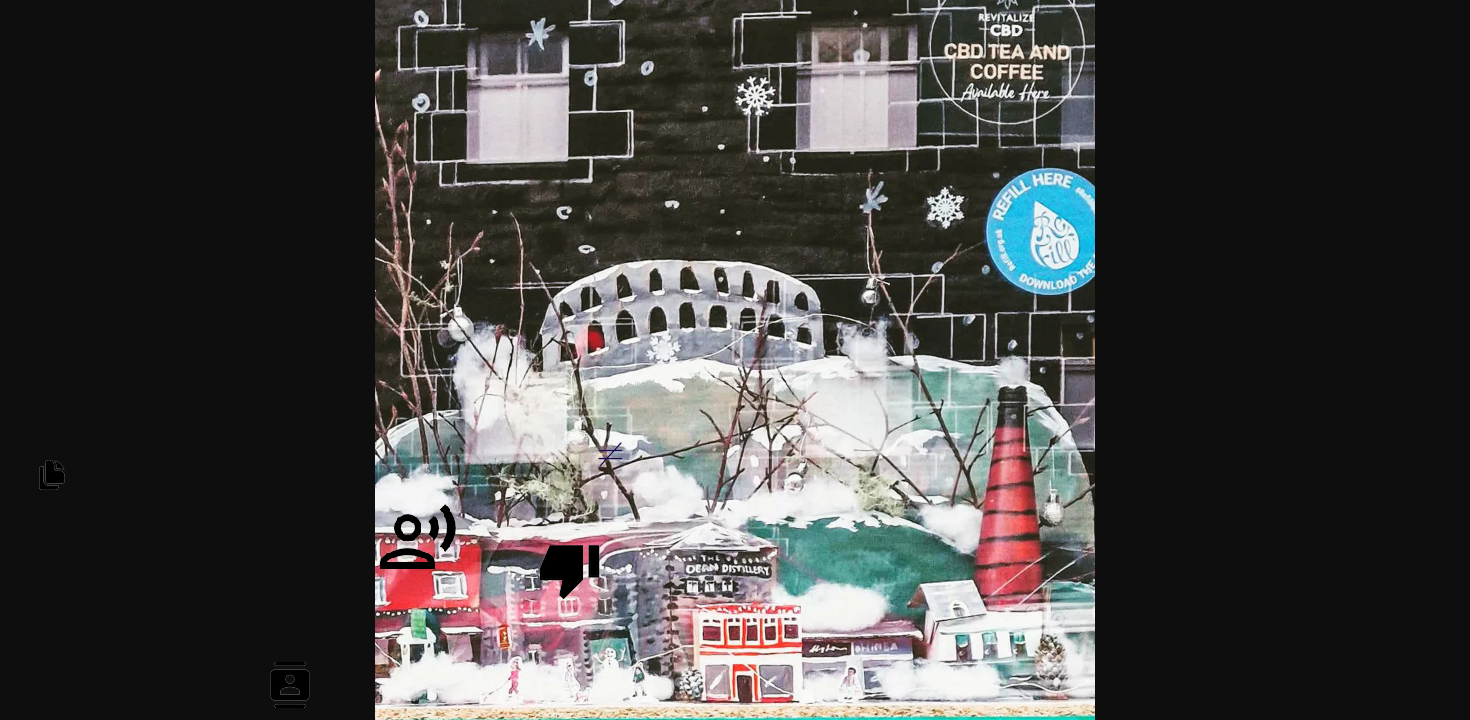  Describe the element at coordinates (418, 538) in the screenshot. I see `activate voice recording or dictation` at that location.